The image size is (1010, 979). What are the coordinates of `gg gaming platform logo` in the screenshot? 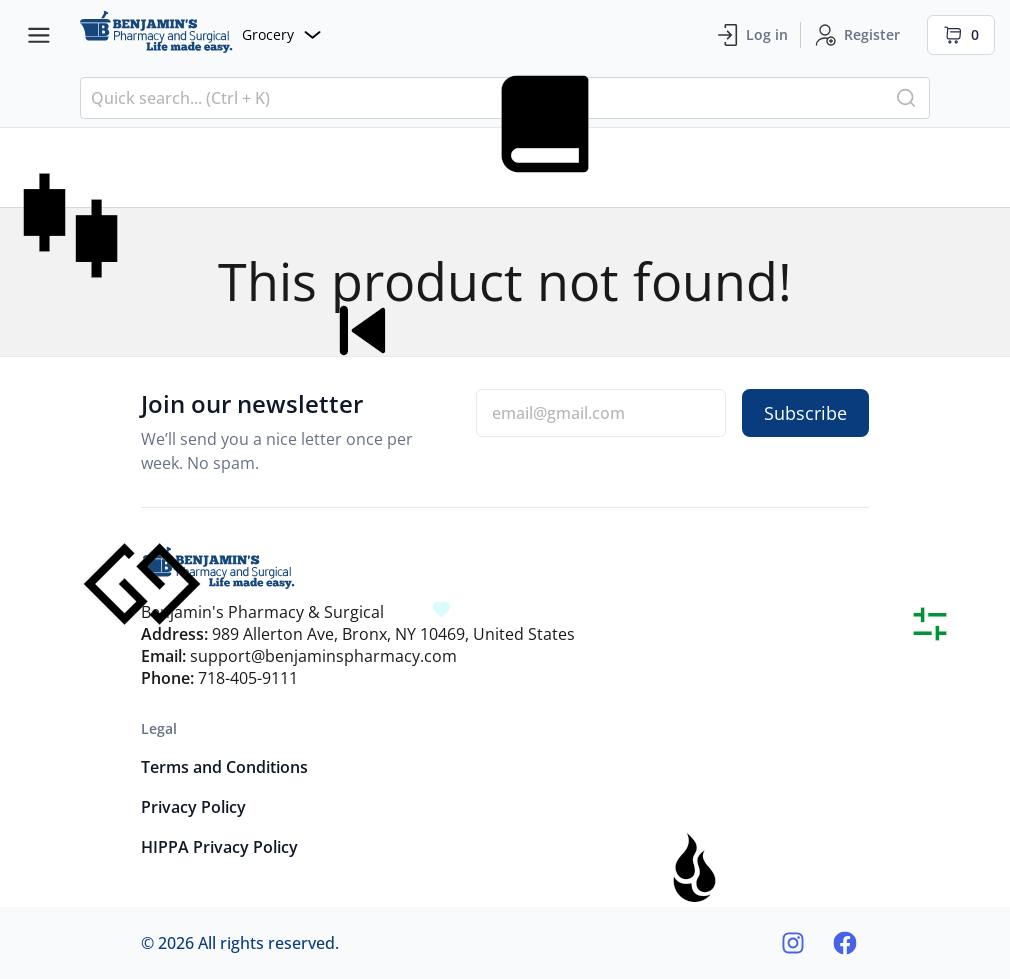 It's located at (142, 584).